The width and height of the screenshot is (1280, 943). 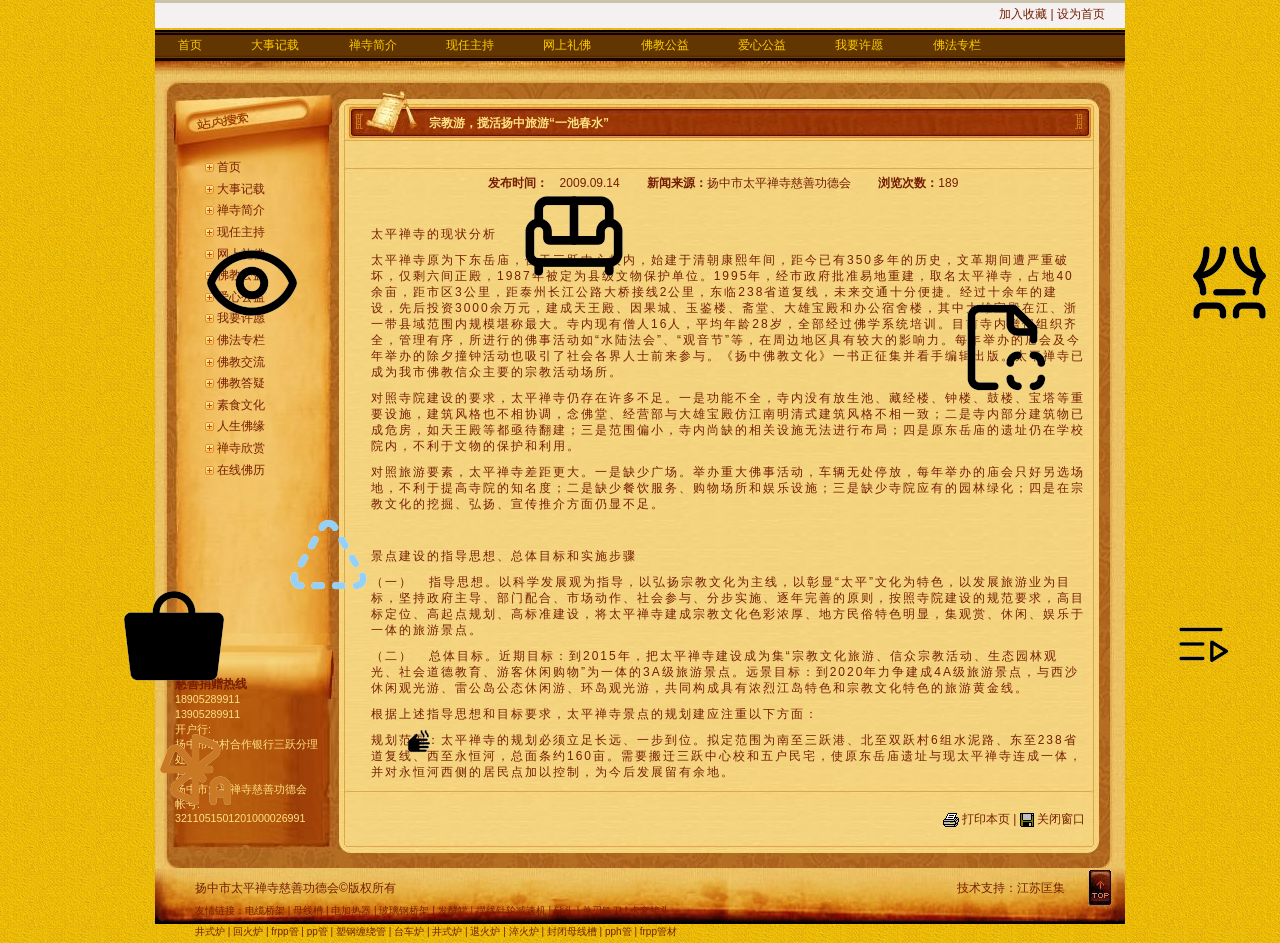 What do you see at coordinates (574, 236) in the screenshot?
I see `browse furniture or home decor items` at bounding box center [574, 236].